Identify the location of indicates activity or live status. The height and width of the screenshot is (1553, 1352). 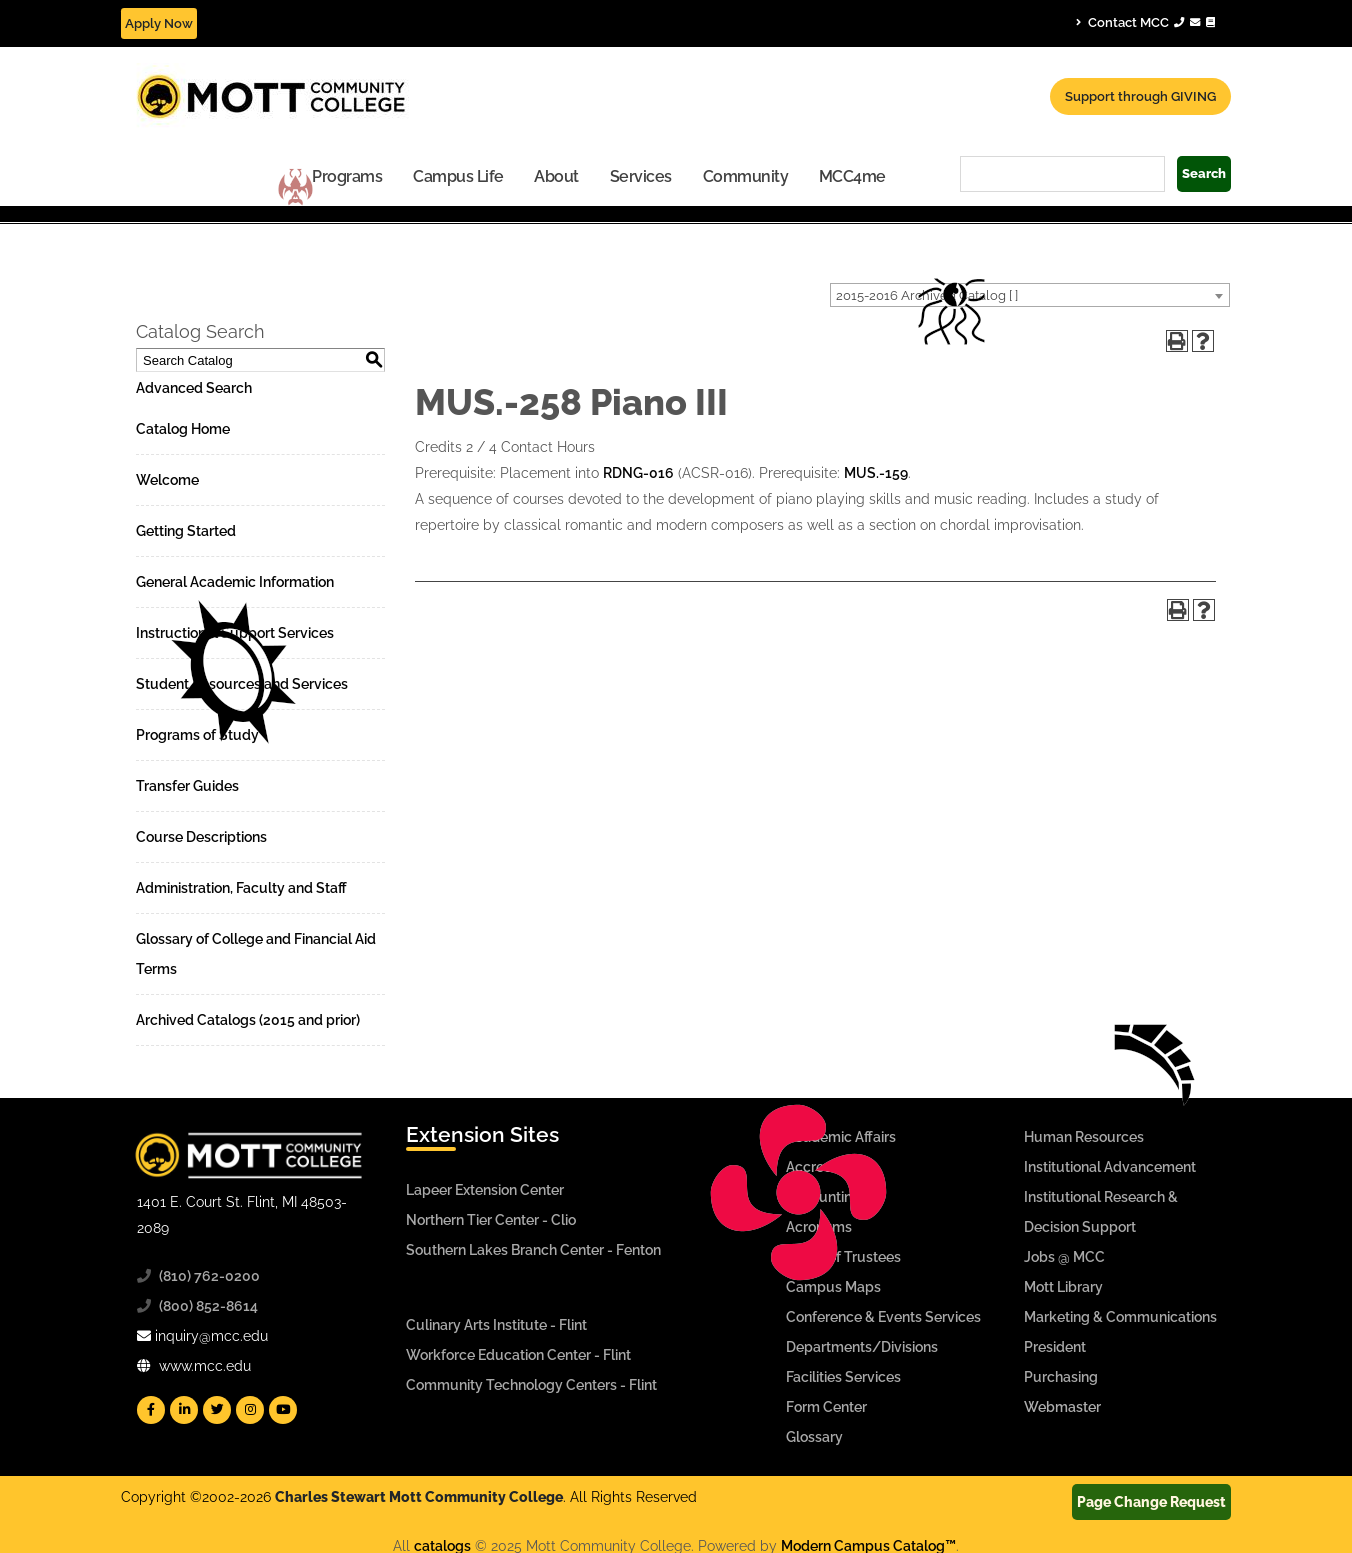
(798, 1192).